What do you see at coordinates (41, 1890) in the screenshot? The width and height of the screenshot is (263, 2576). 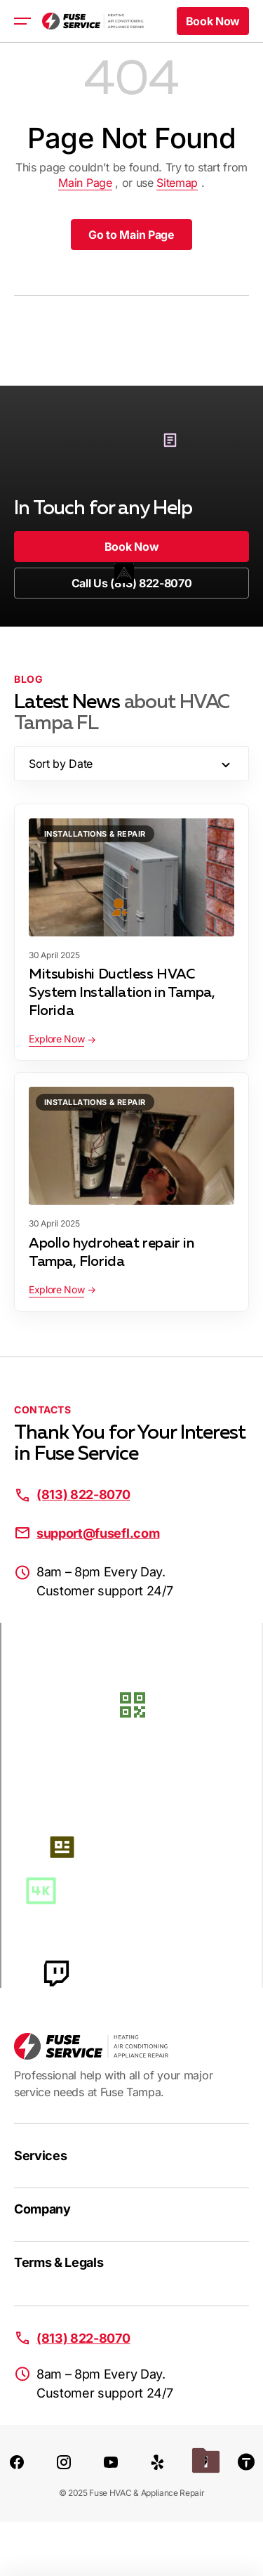 I see `indicates 4k video resolution is available` at bounding box center [41, 1890].